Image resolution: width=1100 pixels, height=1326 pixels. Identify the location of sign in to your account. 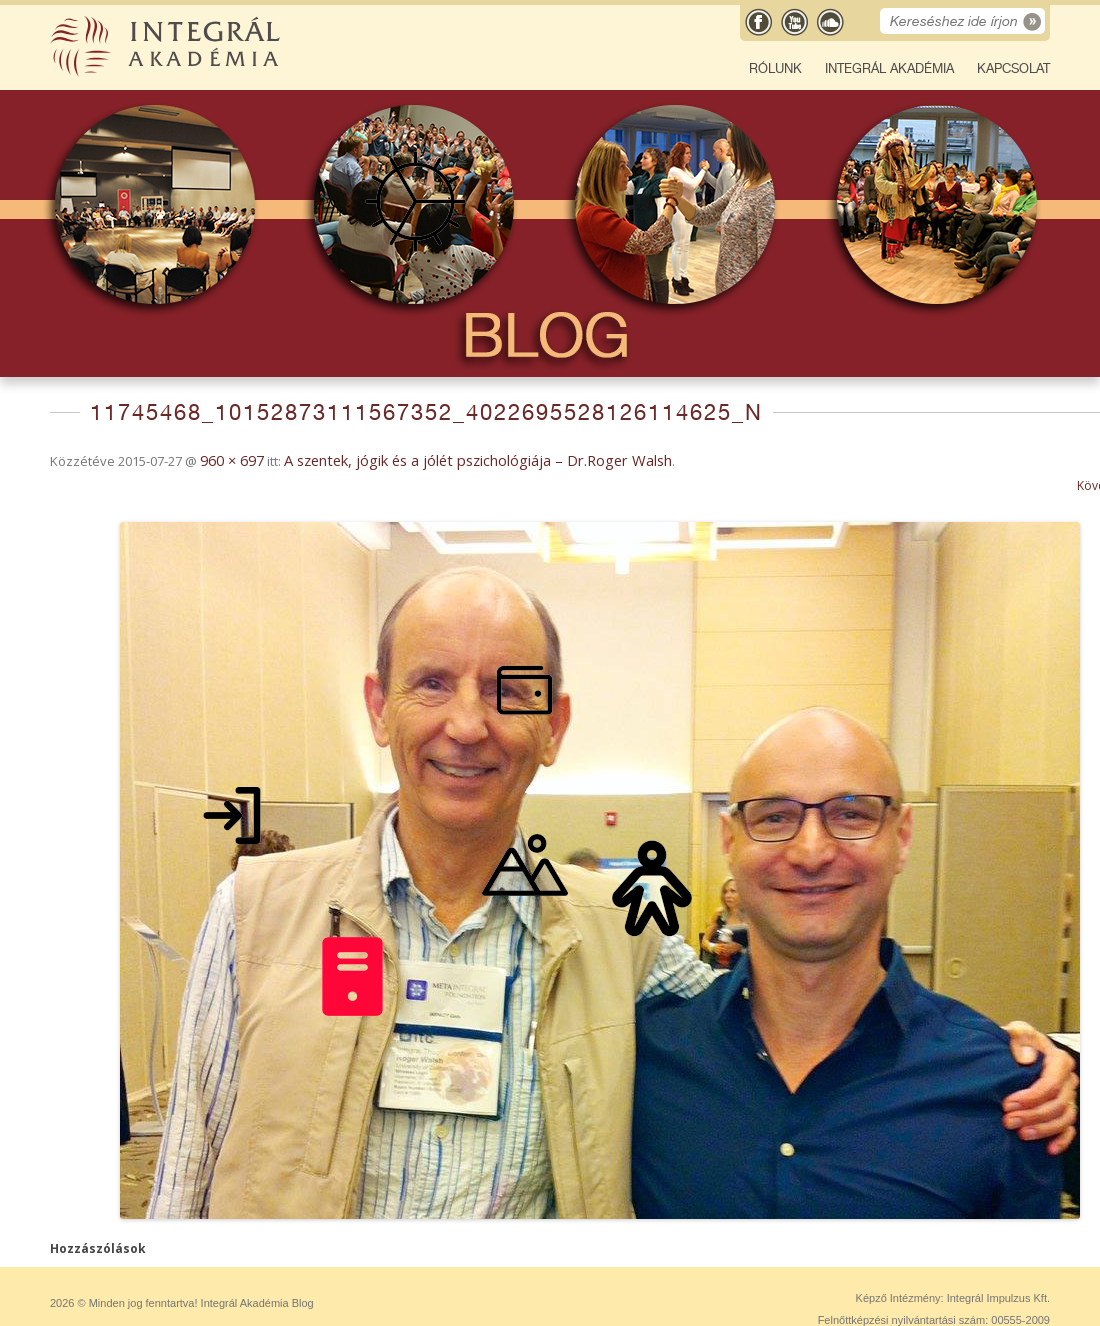
(236, 815).